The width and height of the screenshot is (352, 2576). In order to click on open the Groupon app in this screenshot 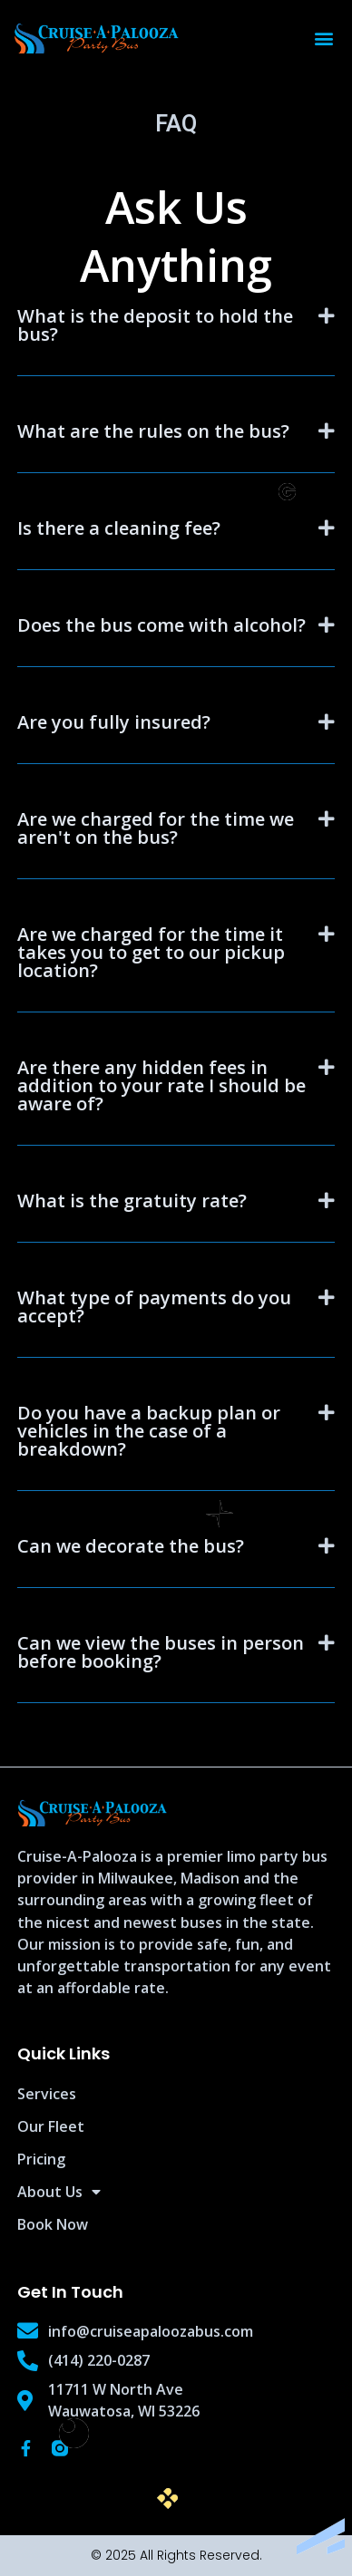, I will do `click(287, 491)`.